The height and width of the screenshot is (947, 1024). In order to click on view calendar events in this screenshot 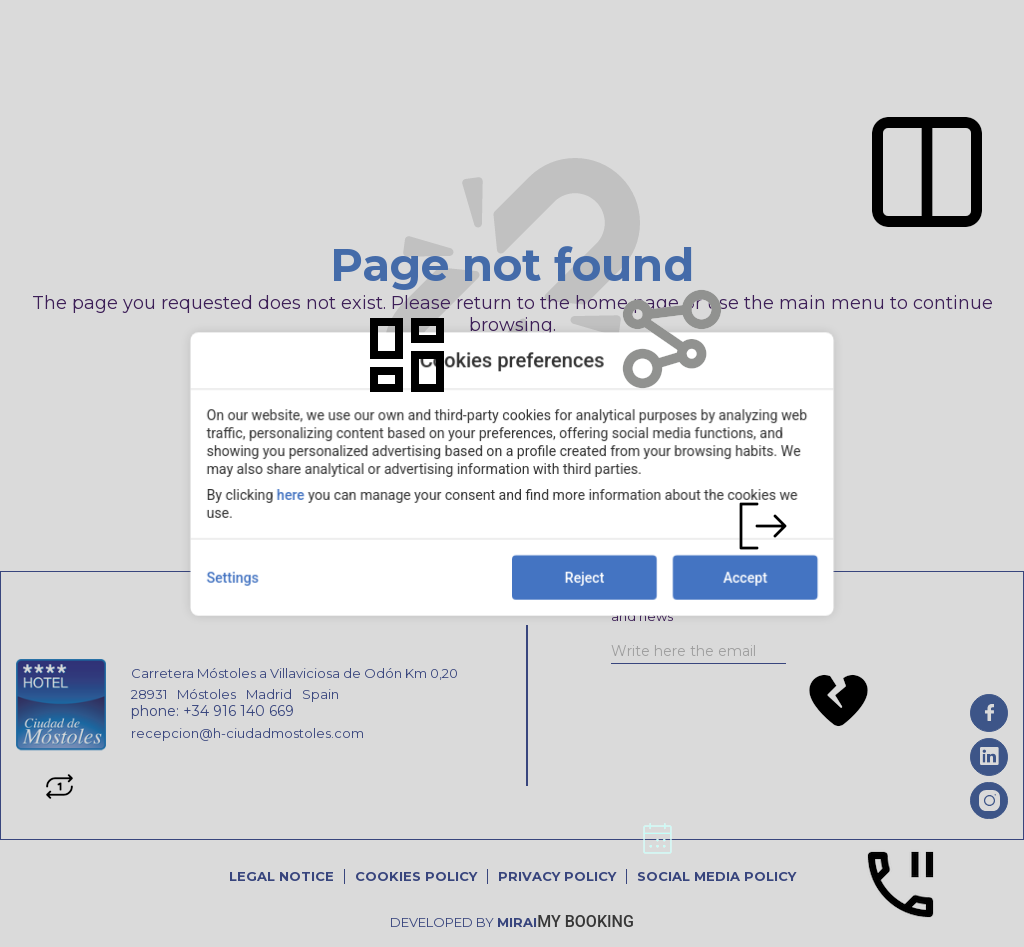, I will do `click(657, 839)`.